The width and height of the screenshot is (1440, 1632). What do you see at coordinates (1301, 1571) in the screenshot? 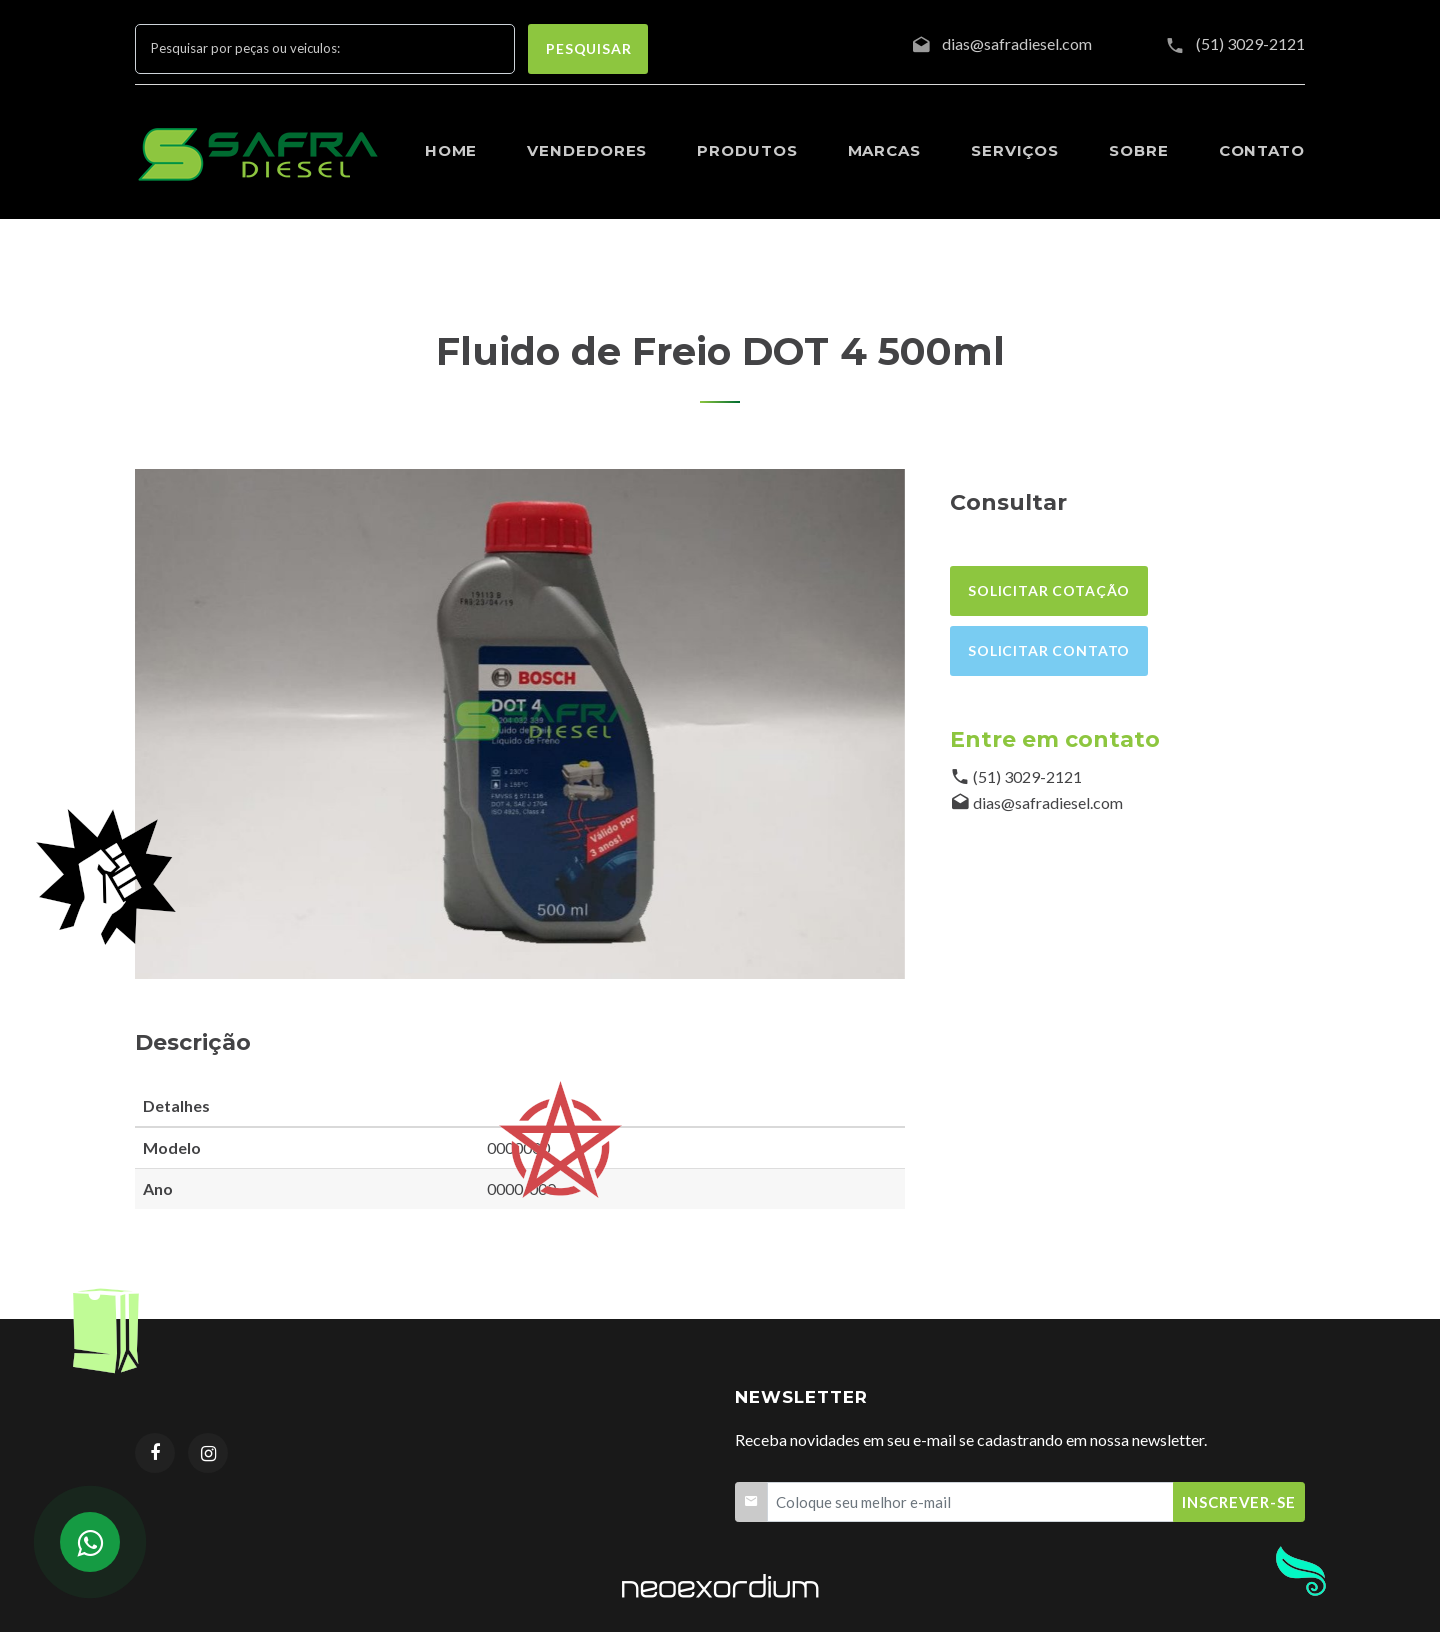
I see `indicates natural or organic content` at bounding box center [1301, 1571].